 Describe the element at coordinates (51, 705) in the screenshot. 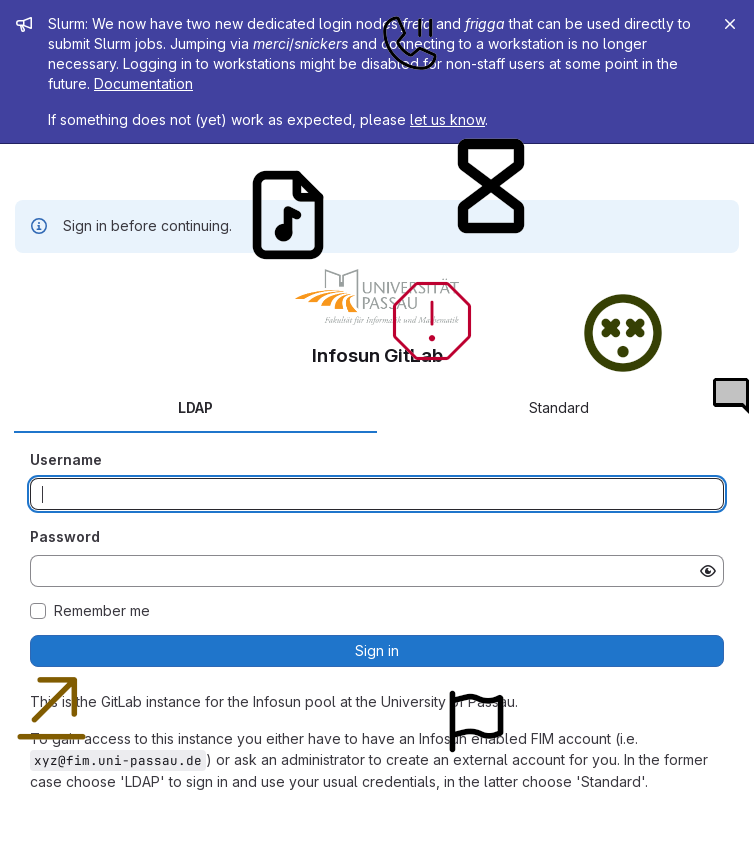

I see `open link in new window or tab` at that location.